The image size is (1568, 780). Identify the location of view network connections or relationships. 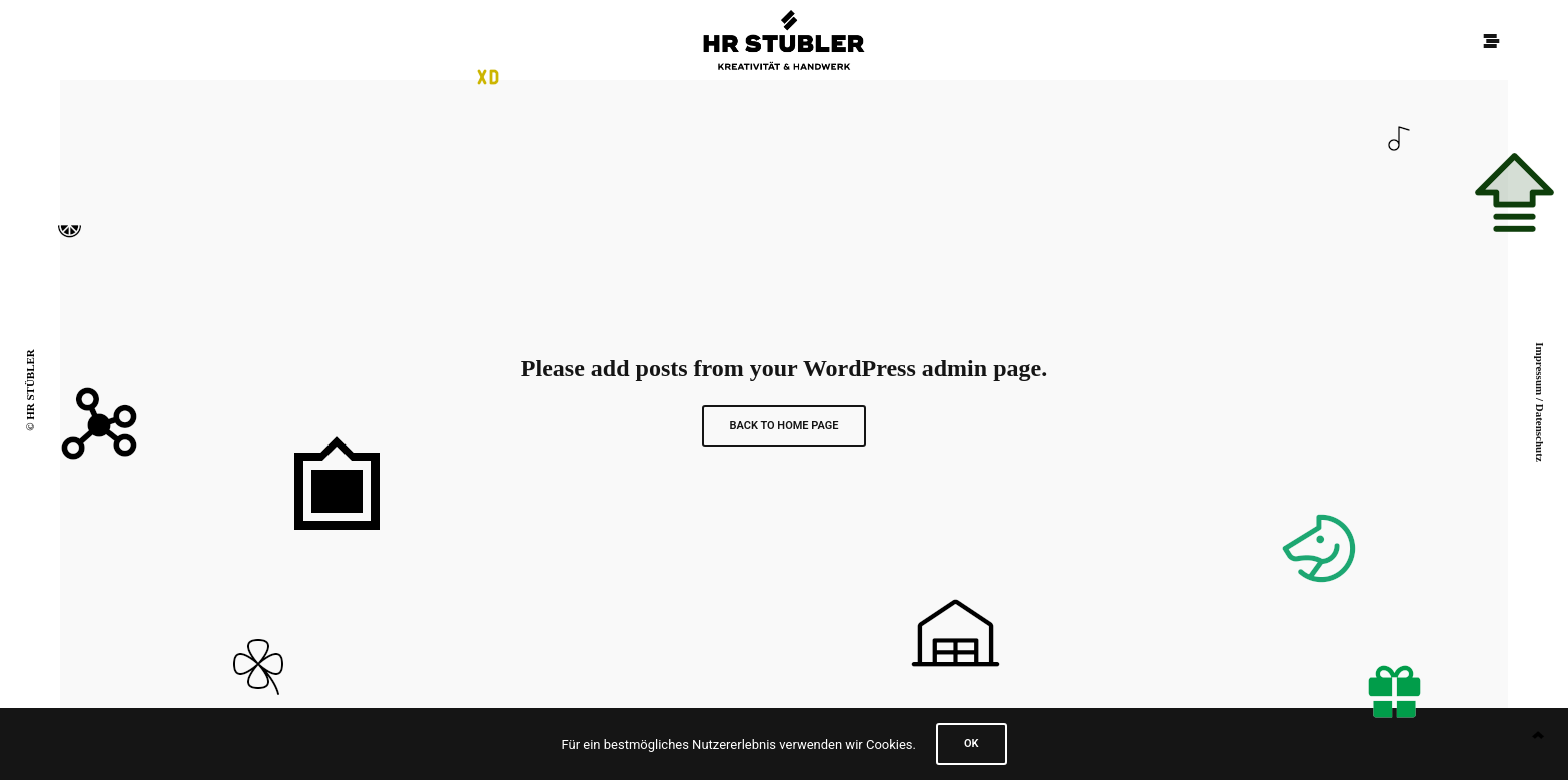
(99, 425).